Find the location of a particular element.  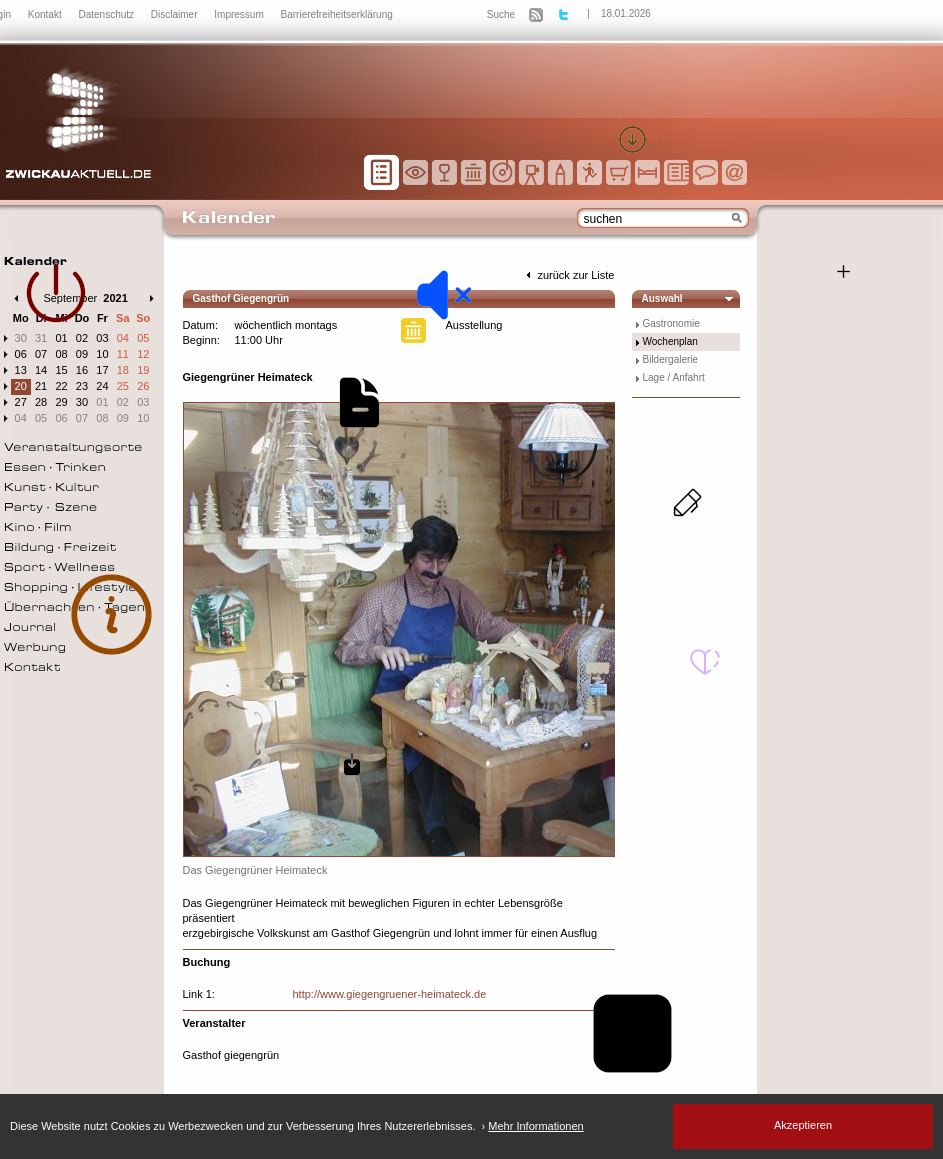

remove content from a document is located at coordinates (359, 402).